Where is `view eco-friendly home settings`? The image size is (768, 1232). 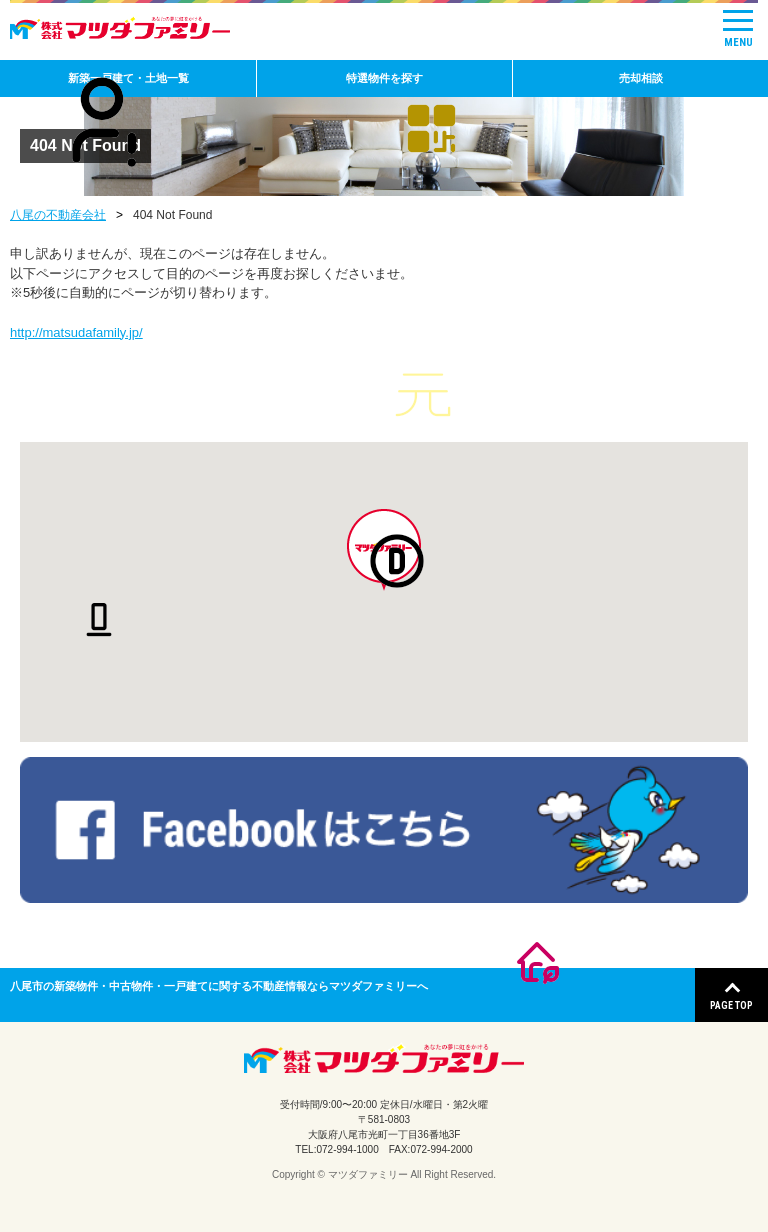
view eco-friendly home settings is located at coordinates (537, 962).